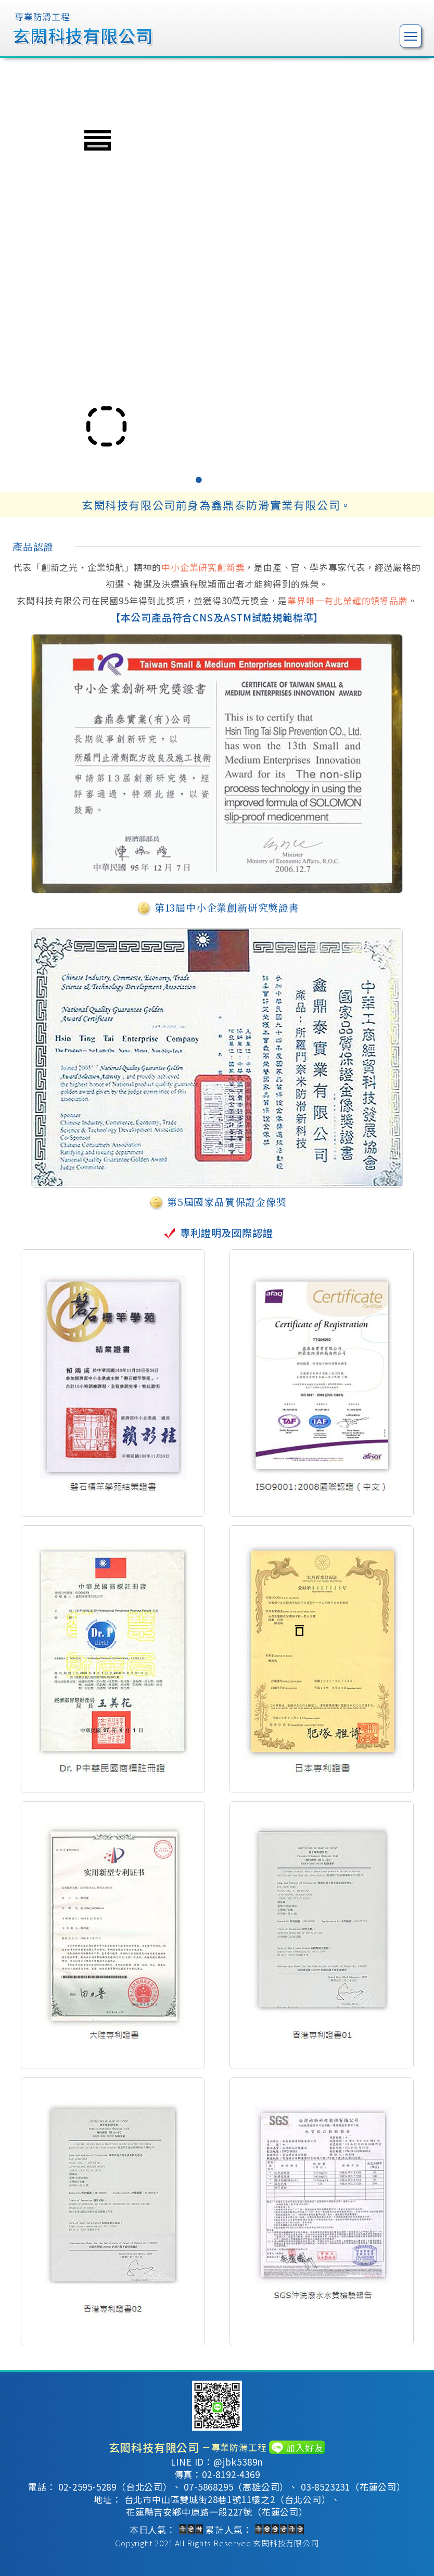 The height and width of the screenshot is (2576, 434). What do you see at coordinates (97, 140) in the screenshot?
I see `split view horizontally` at bounding box center [97, 140].